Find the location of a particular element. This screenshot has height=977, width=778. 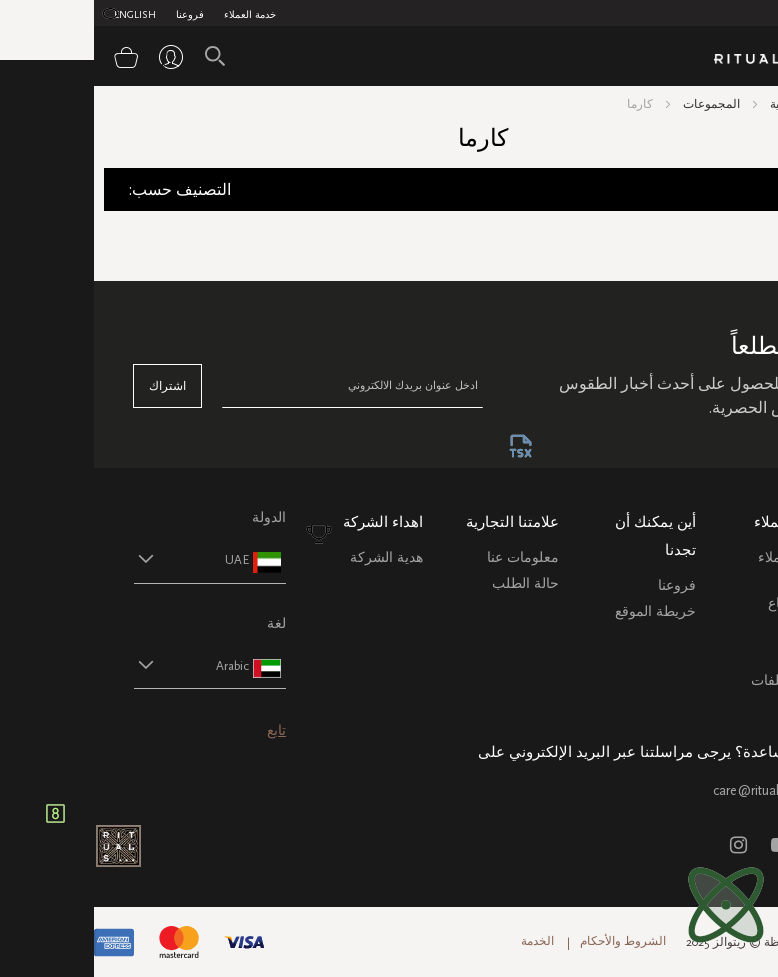

view achievements or awards is located at coordinates (319, 533).